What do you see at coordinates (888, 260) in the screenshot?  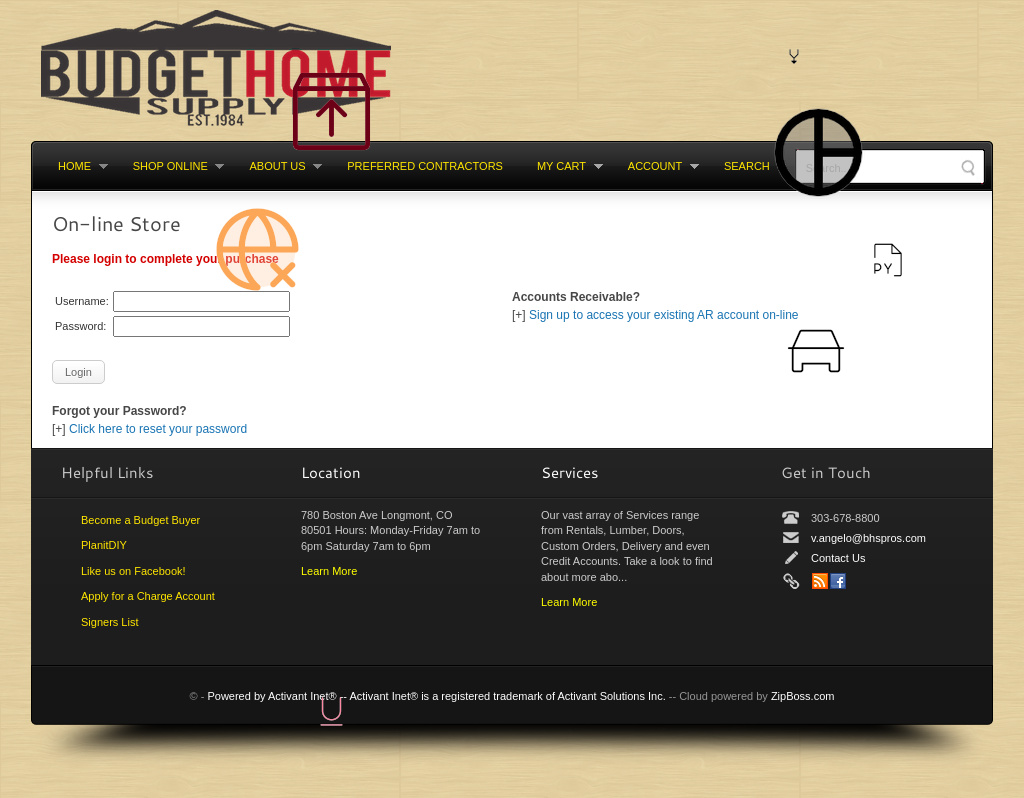 I see `open a python file` at bounding box center [888, 260].